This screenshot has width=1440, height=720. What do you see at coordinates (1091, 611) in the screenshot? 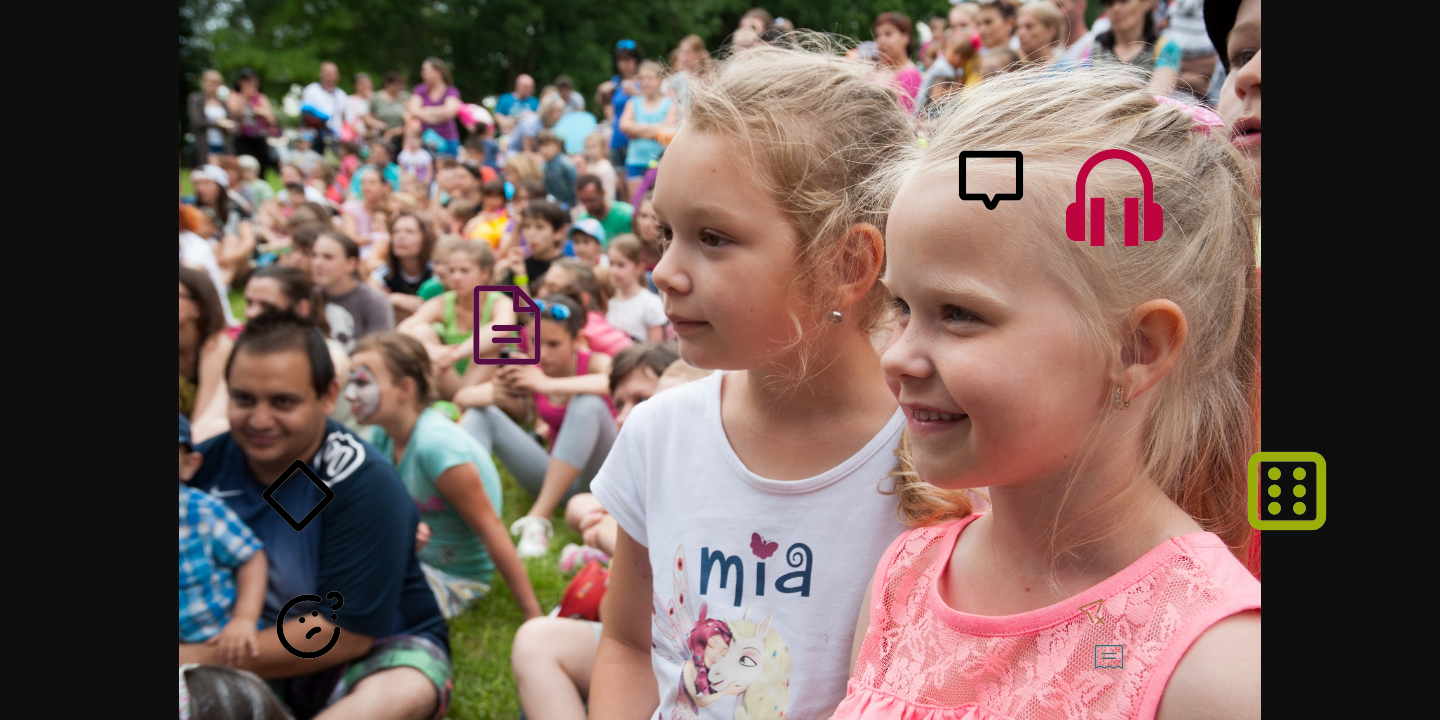
I see `disable location sharing` at bounding box center [1091, 611].